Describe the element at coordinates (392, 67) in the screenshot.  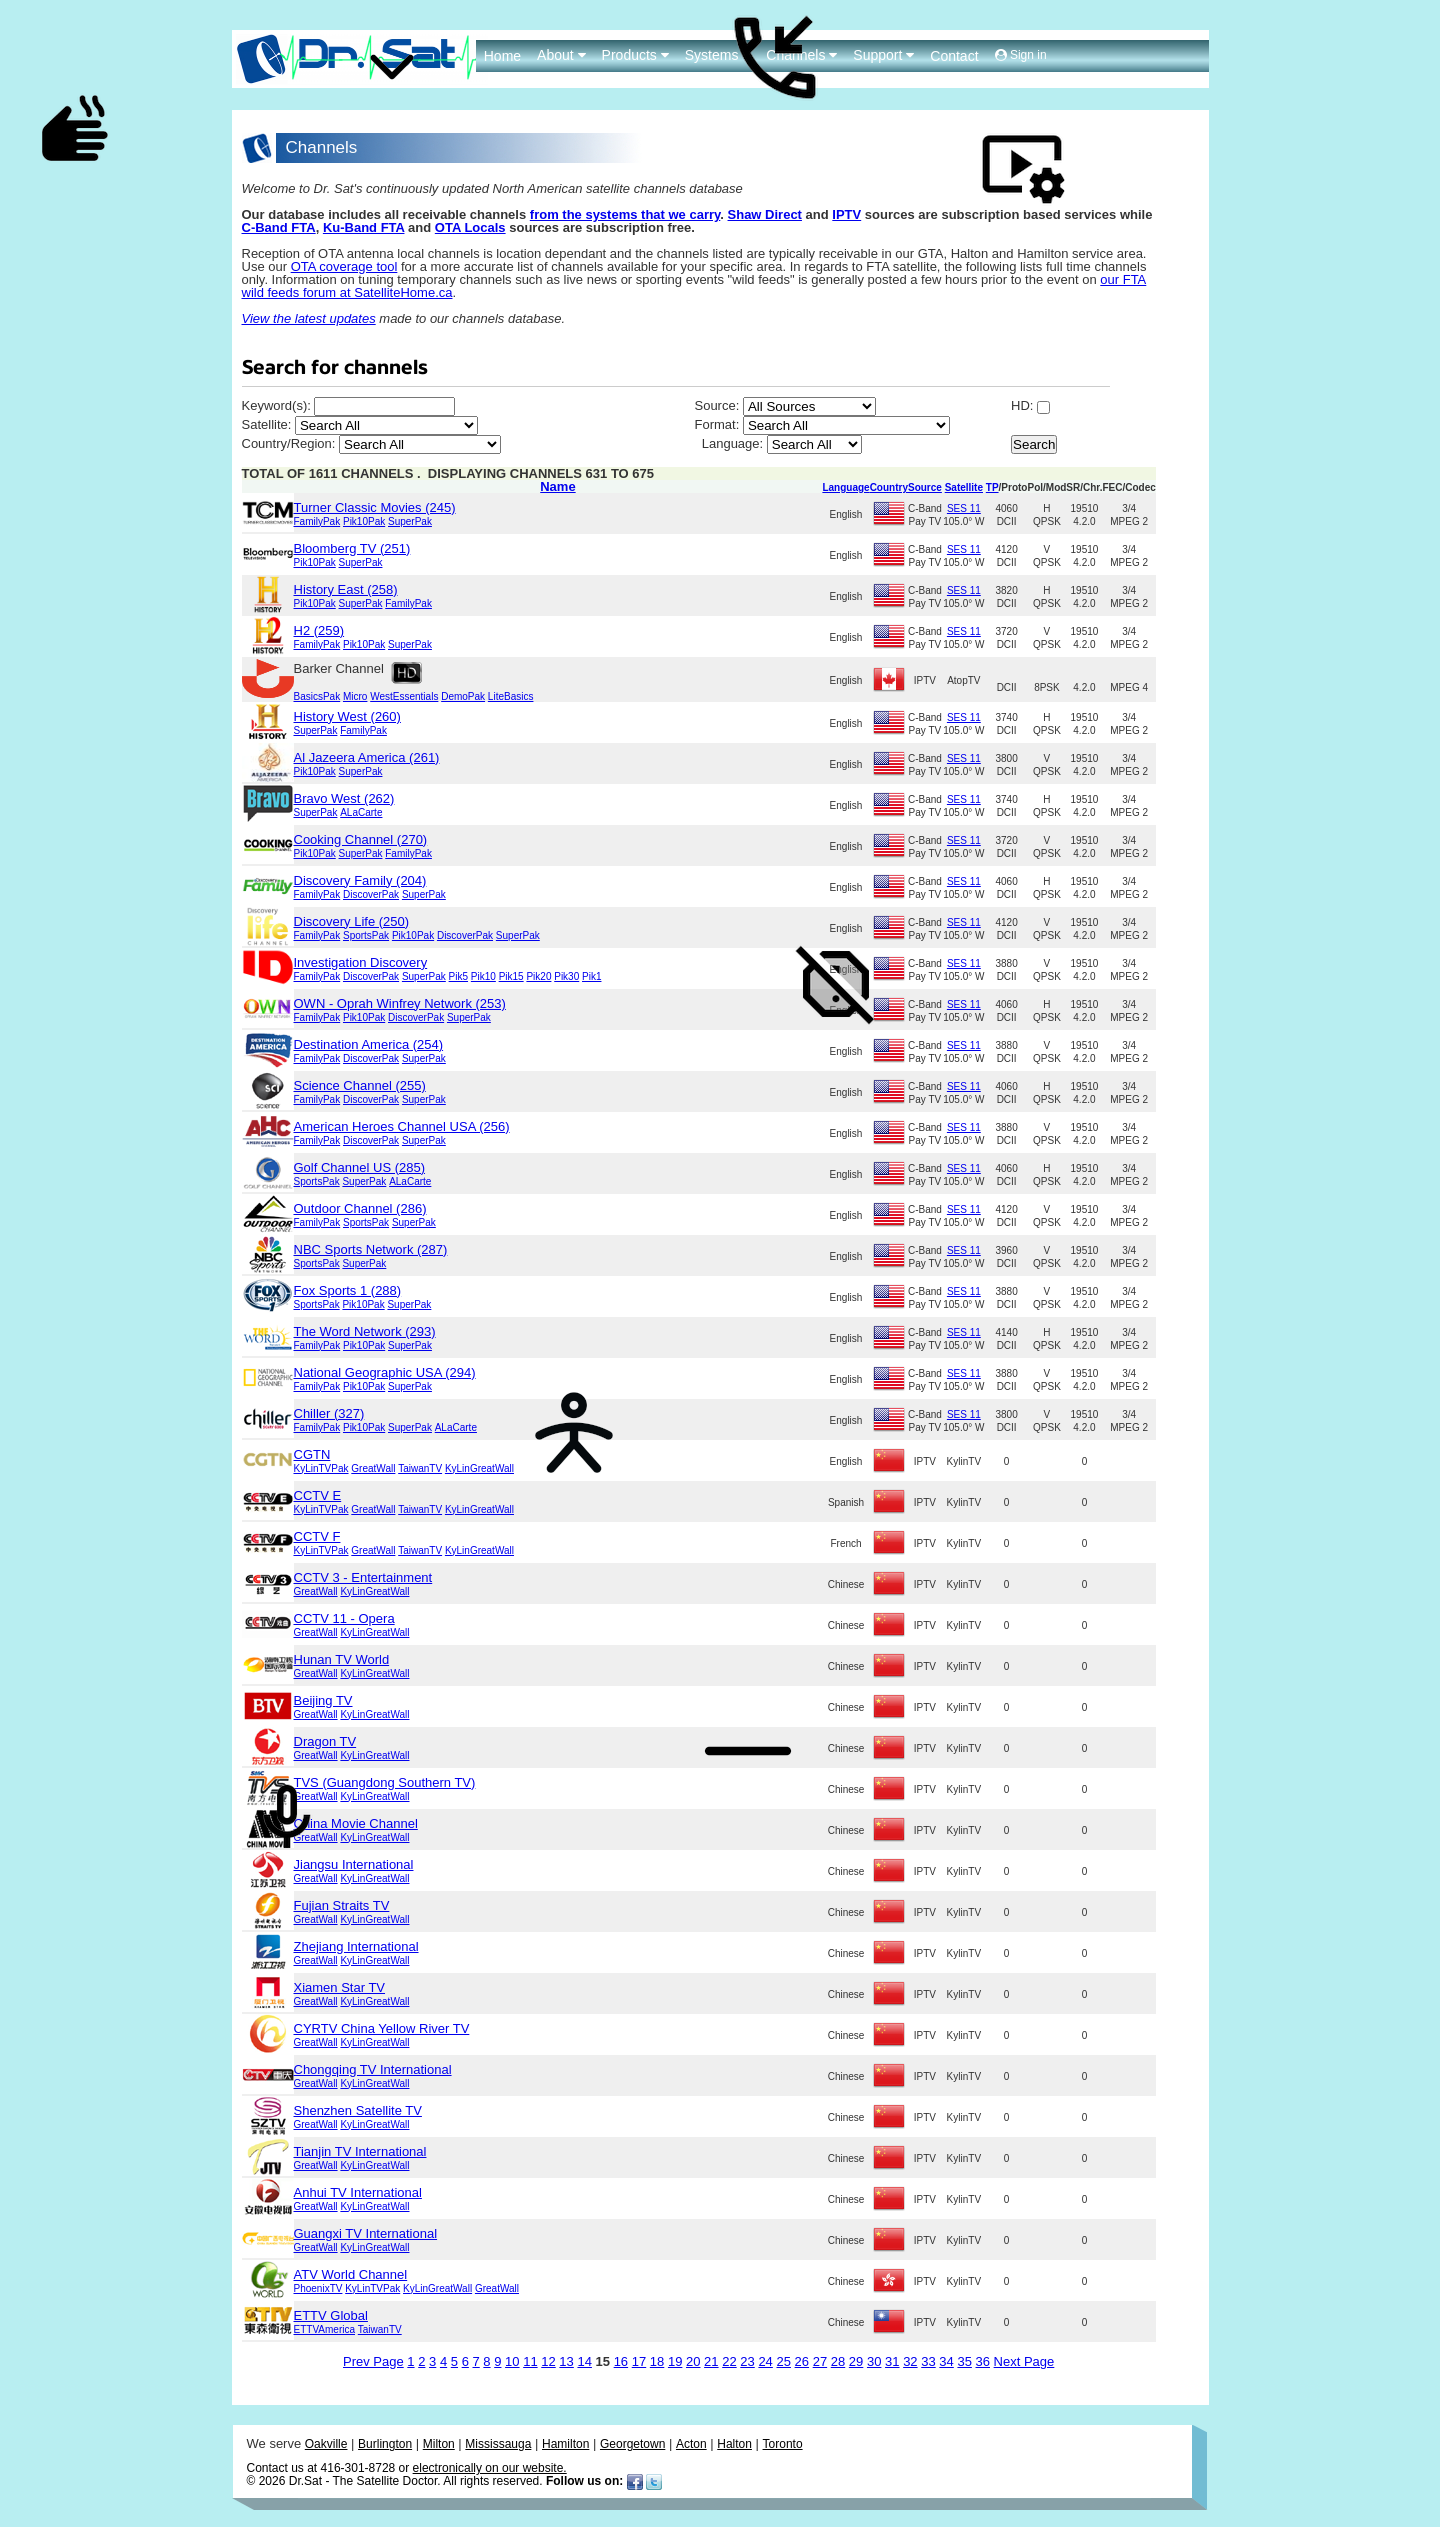
I see `expand a dropdown menu or collapsed section` at that location.